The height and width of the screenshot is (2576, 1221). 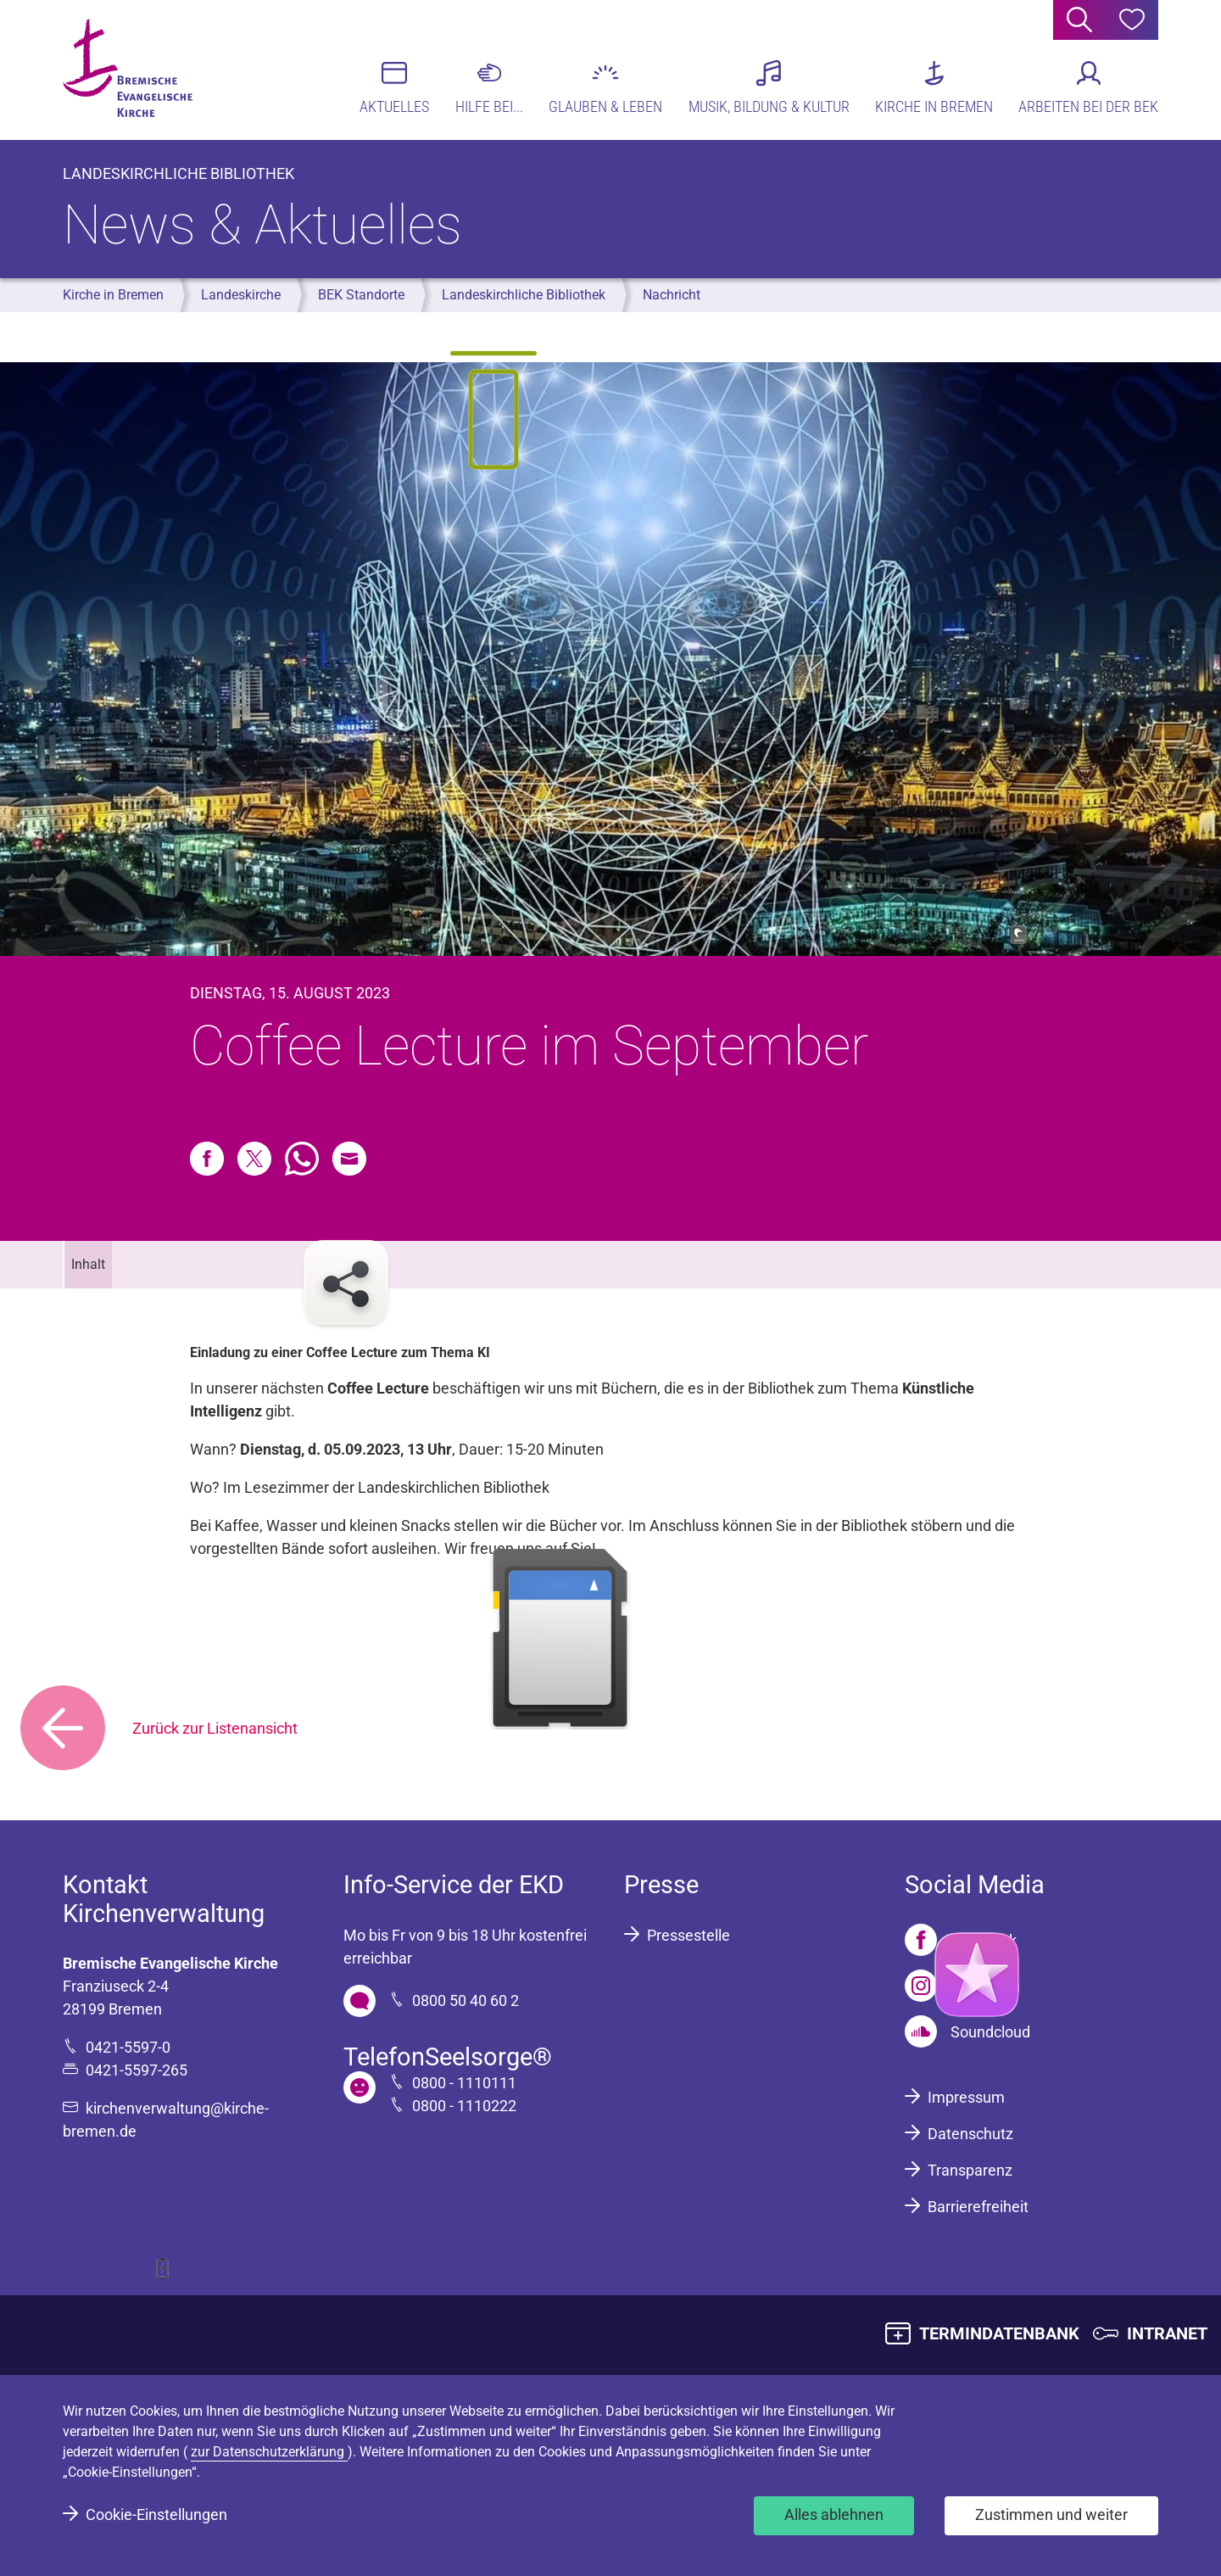 What do you see at coordinates (1018, 935) in the screenshot?
I see `qemu virtual disk image file` at bounding box center [1018, 935].